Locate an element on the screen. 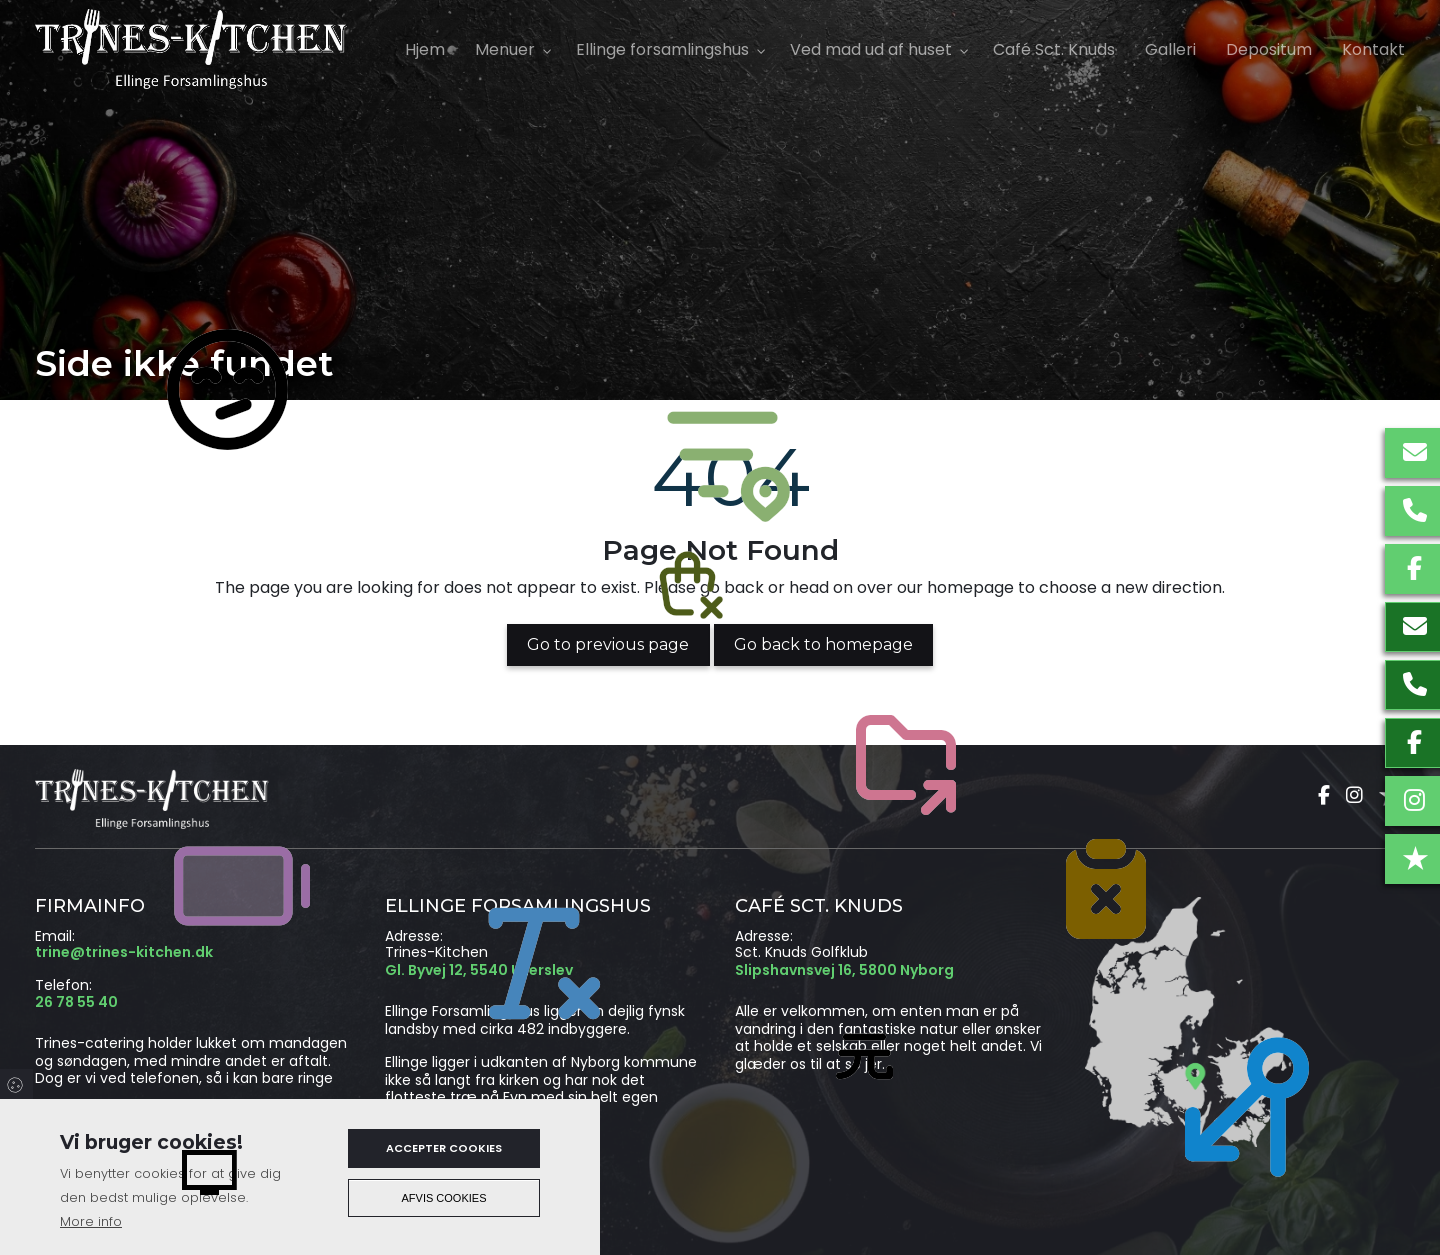  access personal video content is located at coordinates (209, 1172).